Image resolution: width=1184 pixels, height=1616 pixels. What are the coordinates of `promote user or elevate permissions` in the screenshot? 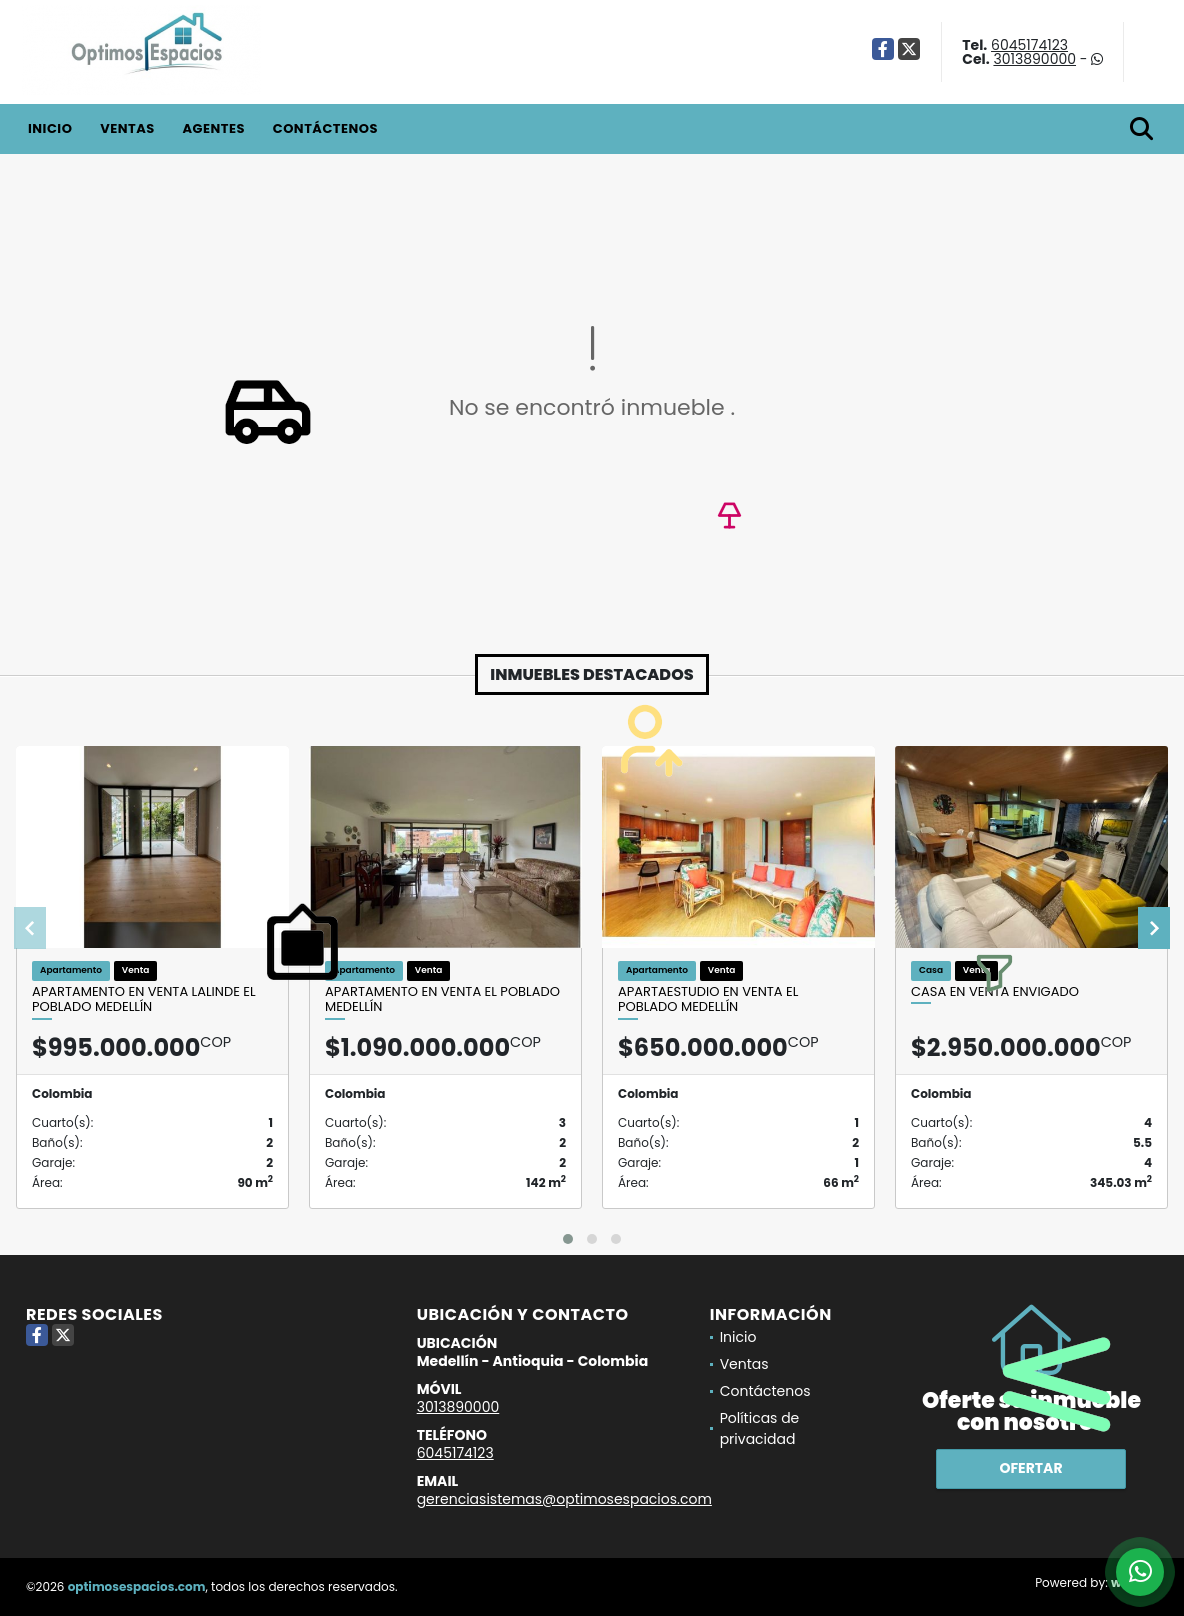 It's located at (645, 739).